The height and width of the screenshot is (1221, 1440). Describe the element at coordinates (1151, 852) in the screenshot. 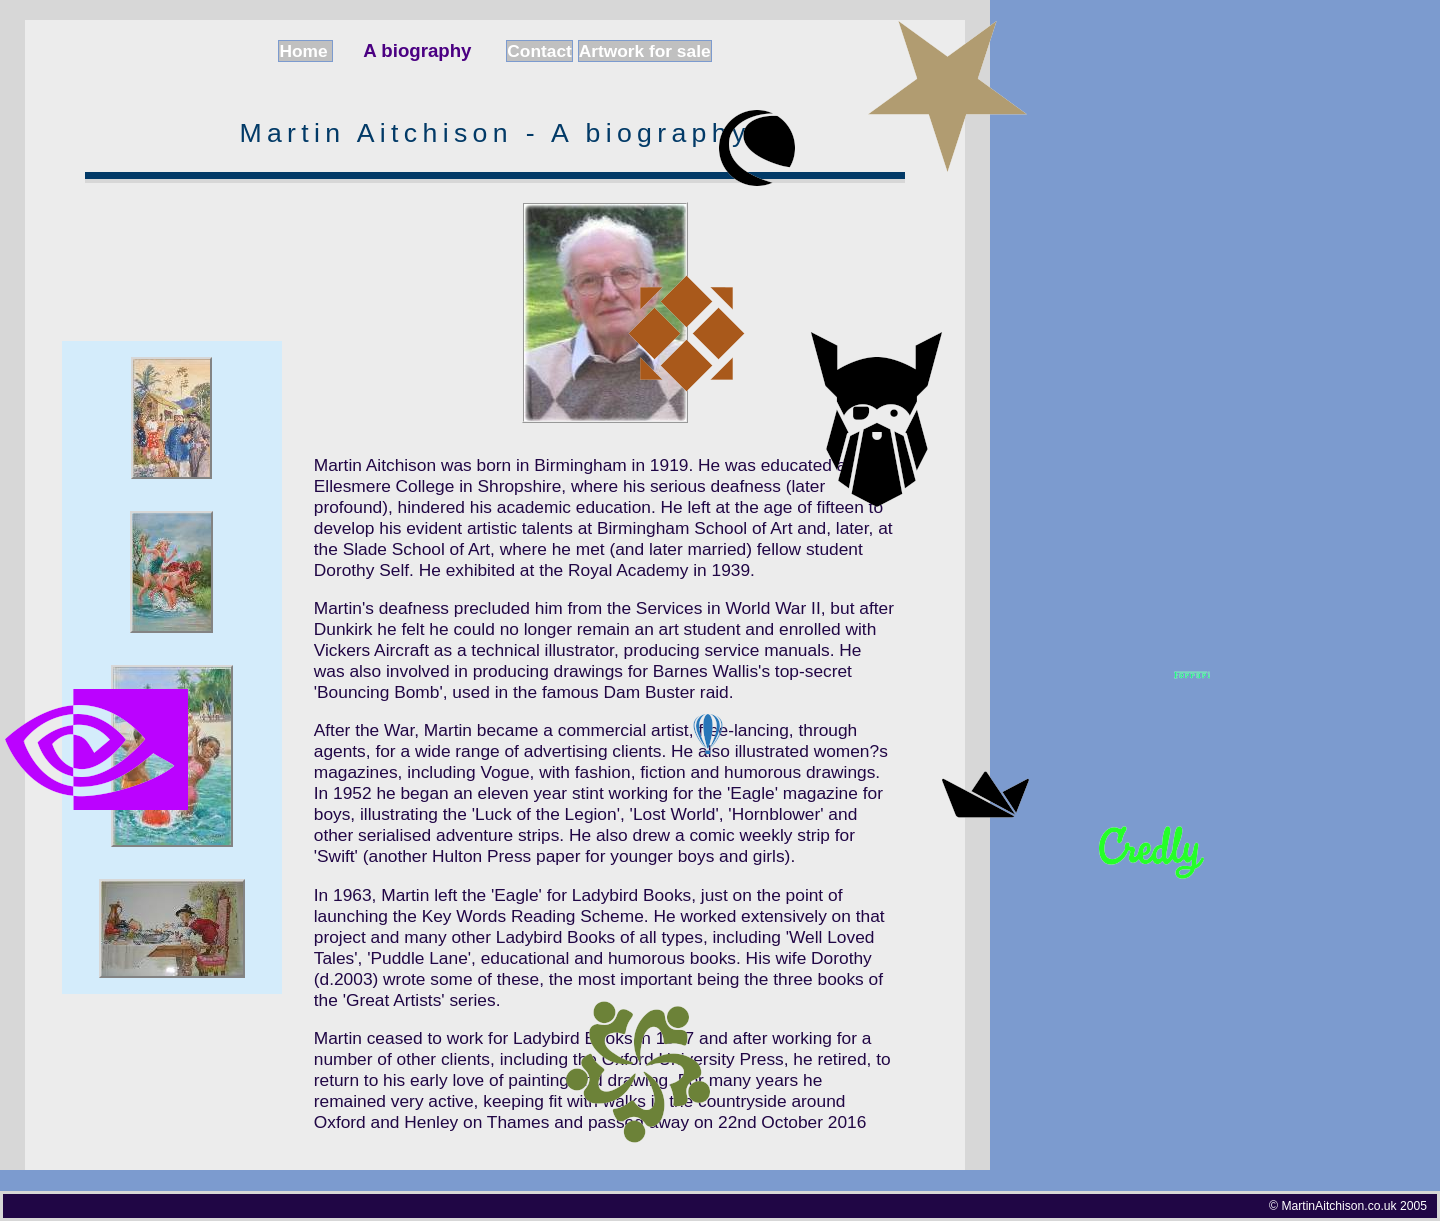

I see `visit credly profile or credentials` at that location.